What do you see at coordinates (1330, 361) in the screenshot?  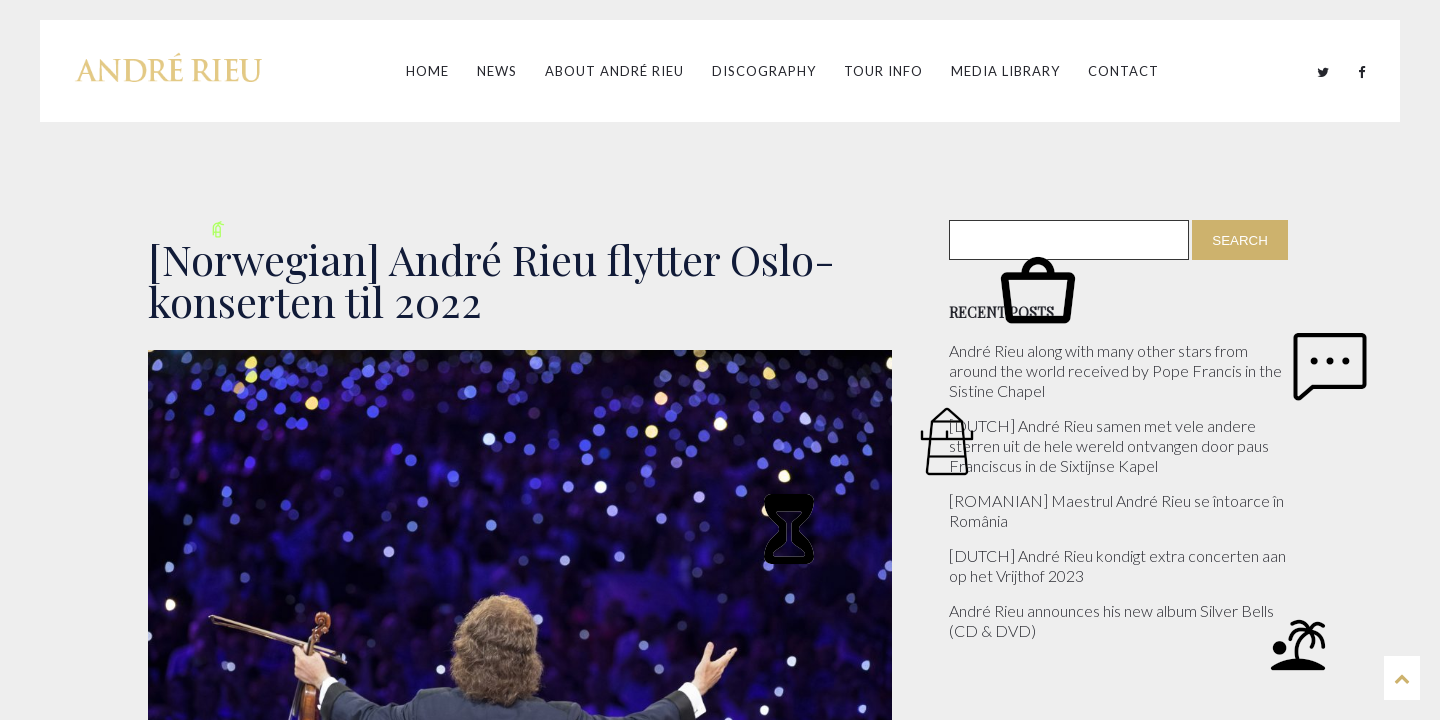 I see `open chat or messaging` at bounding box center [1330, 361].